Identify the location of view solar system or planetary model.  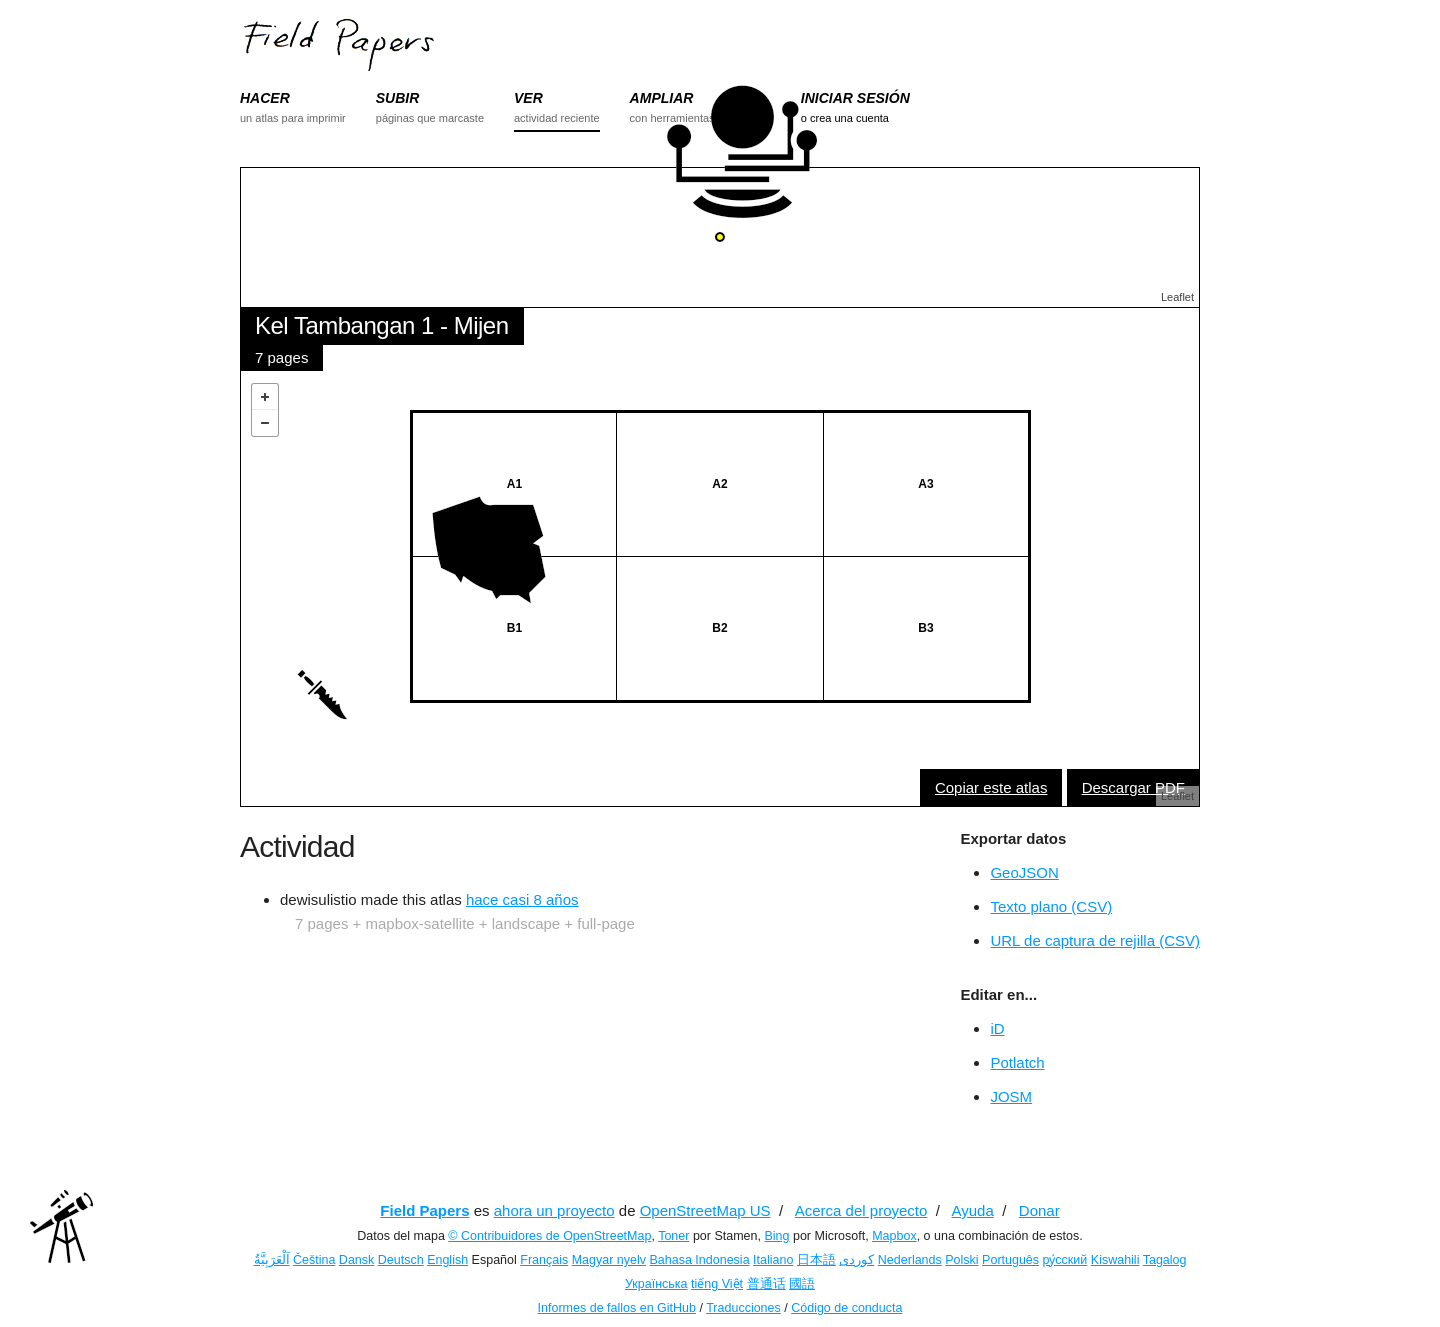
(742, 147).